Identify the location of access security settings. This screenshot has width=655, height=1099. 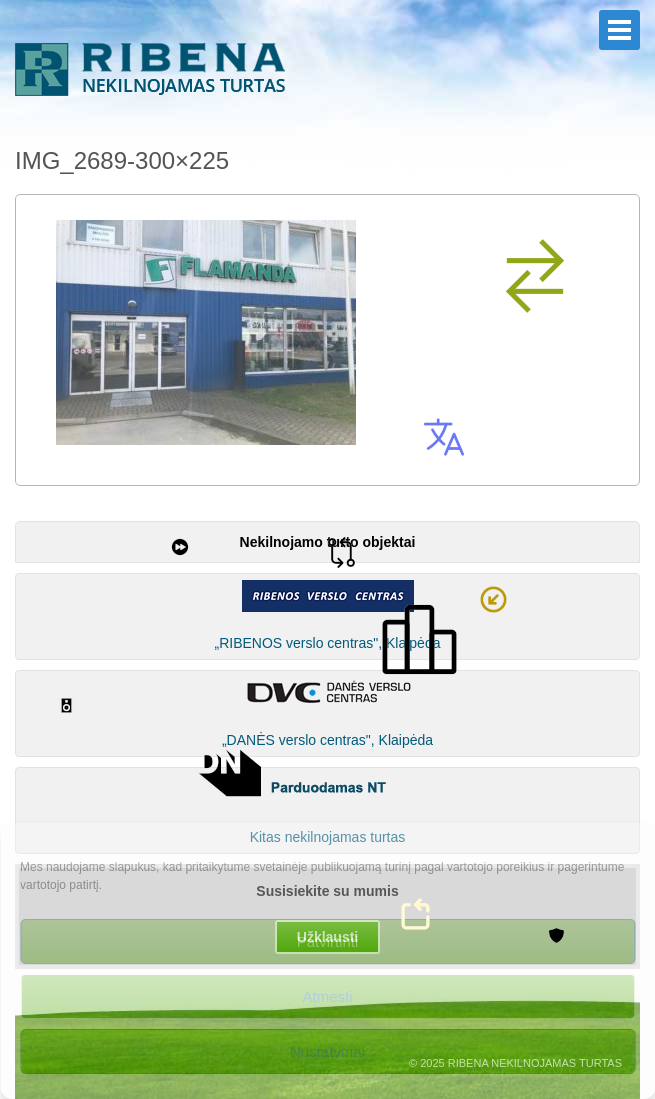
(556, 935).